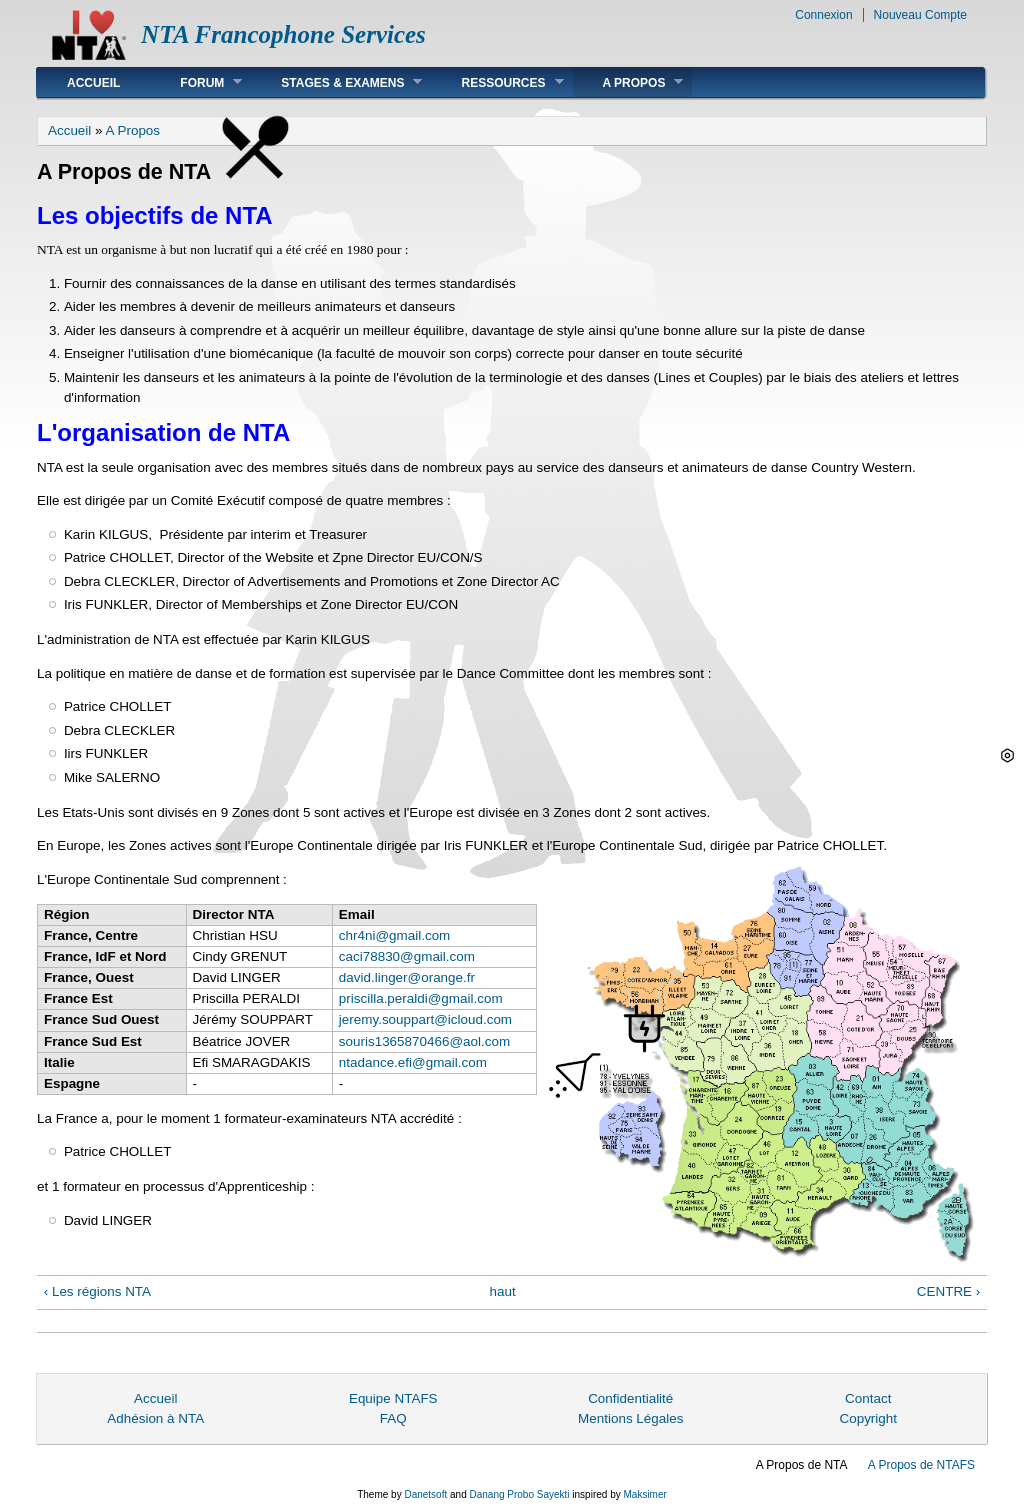 This screenshot has width=1024, height=1506. What do you see at coordinates (254, 146) in the screenshot?
I see `view restaurant or dining options` at bounding box center [254, 146].